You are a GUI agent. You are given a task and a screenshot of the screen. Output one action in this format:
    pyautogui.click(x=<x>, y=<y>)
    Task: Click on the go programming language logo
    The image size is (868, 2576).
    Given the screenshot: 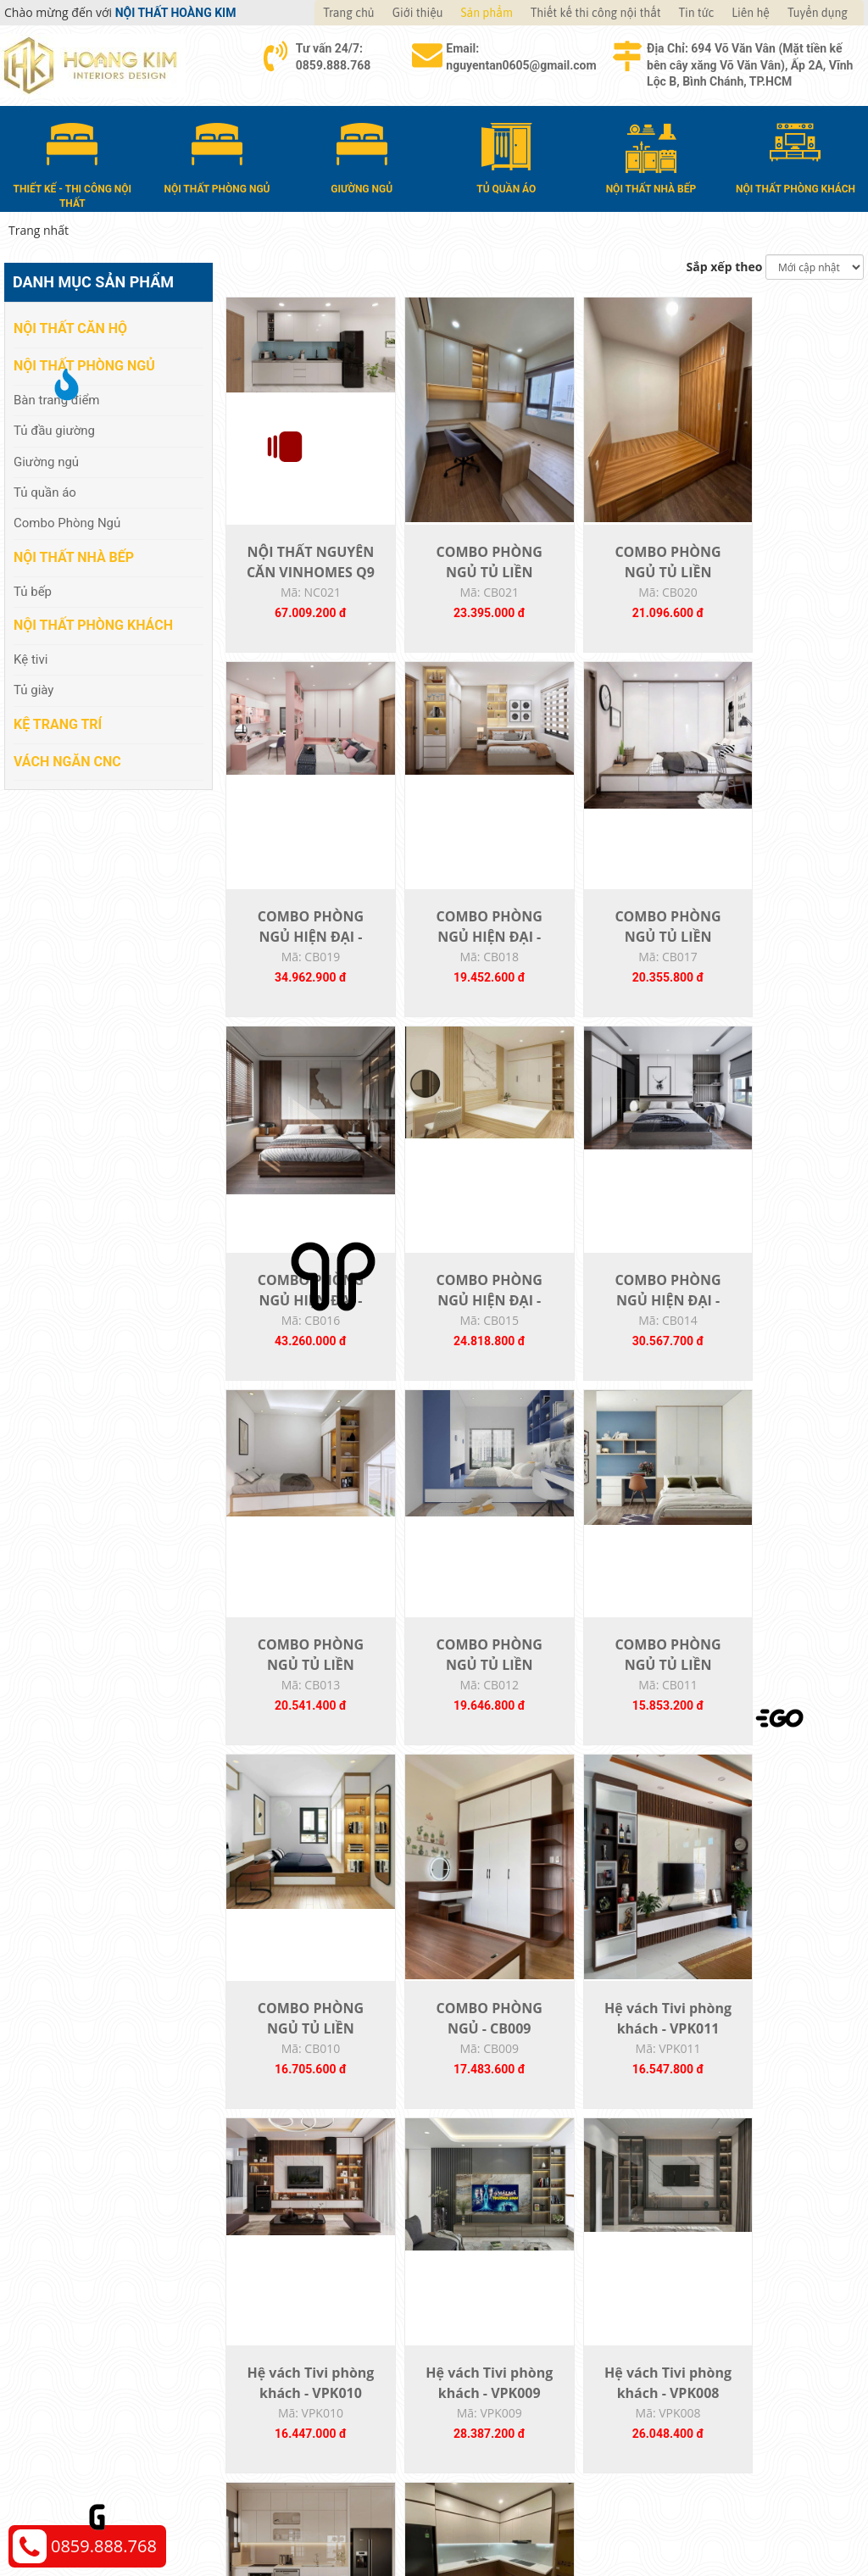 What is the action you would take?
    pyautogui.click(x=781, y=1718)
    